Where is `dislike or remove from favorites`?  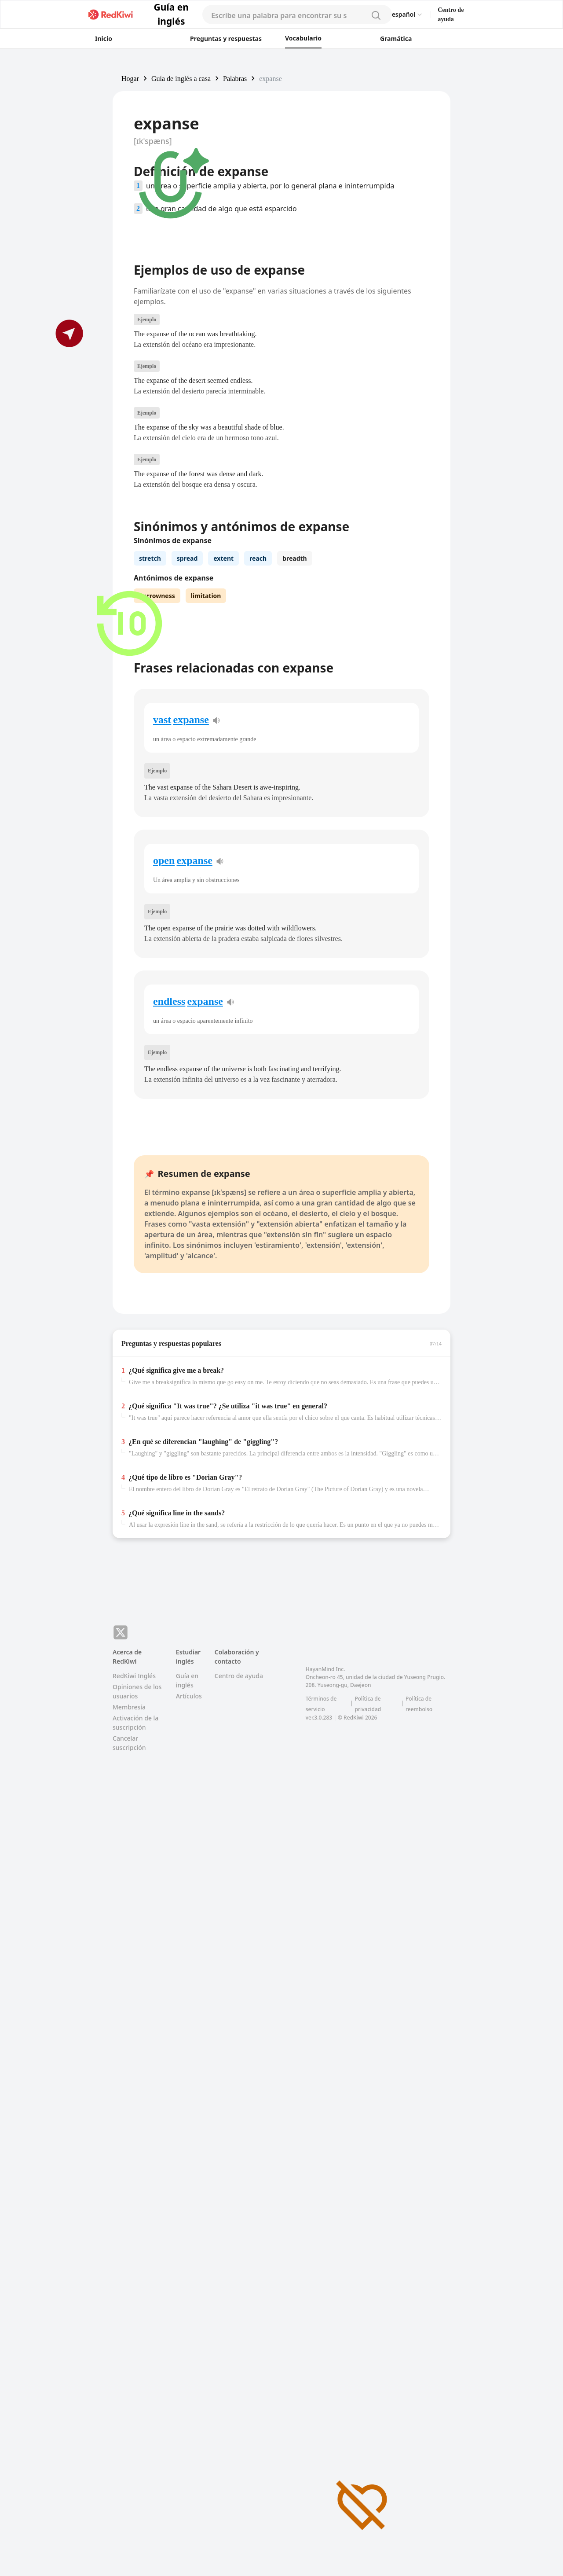 dislike or remove from favorites is located at coordinates (362, 2506).